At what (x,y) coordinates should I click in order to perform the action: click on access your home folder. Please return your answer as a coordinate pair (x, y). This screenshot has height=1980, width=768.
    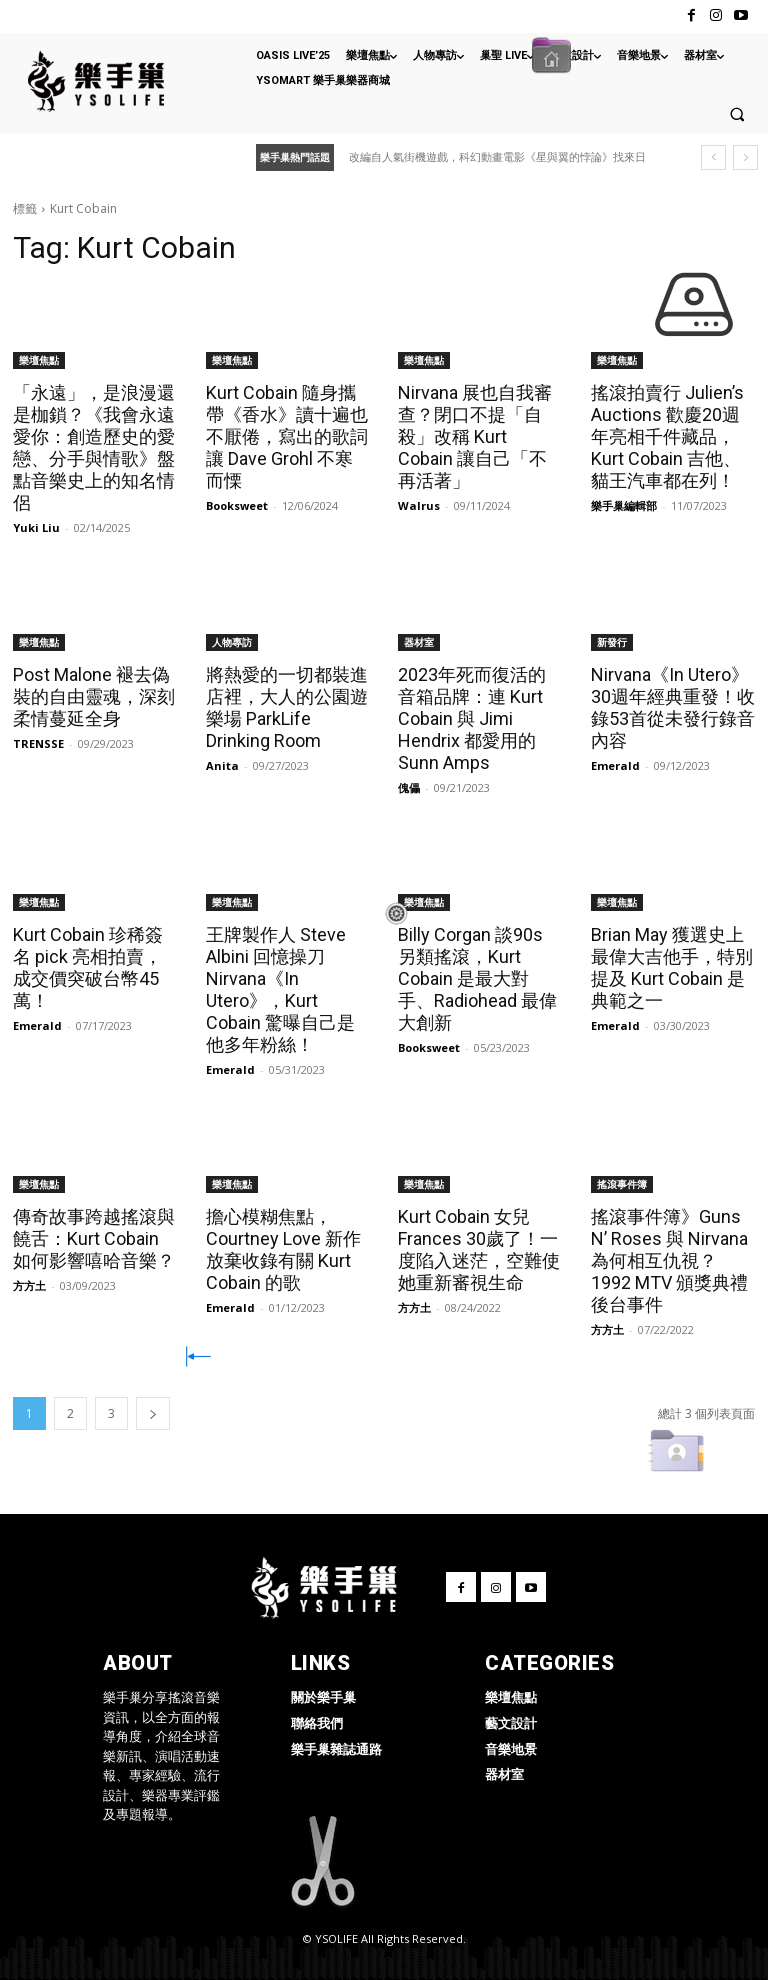
    Looking at the image, I should click on (551, 54).